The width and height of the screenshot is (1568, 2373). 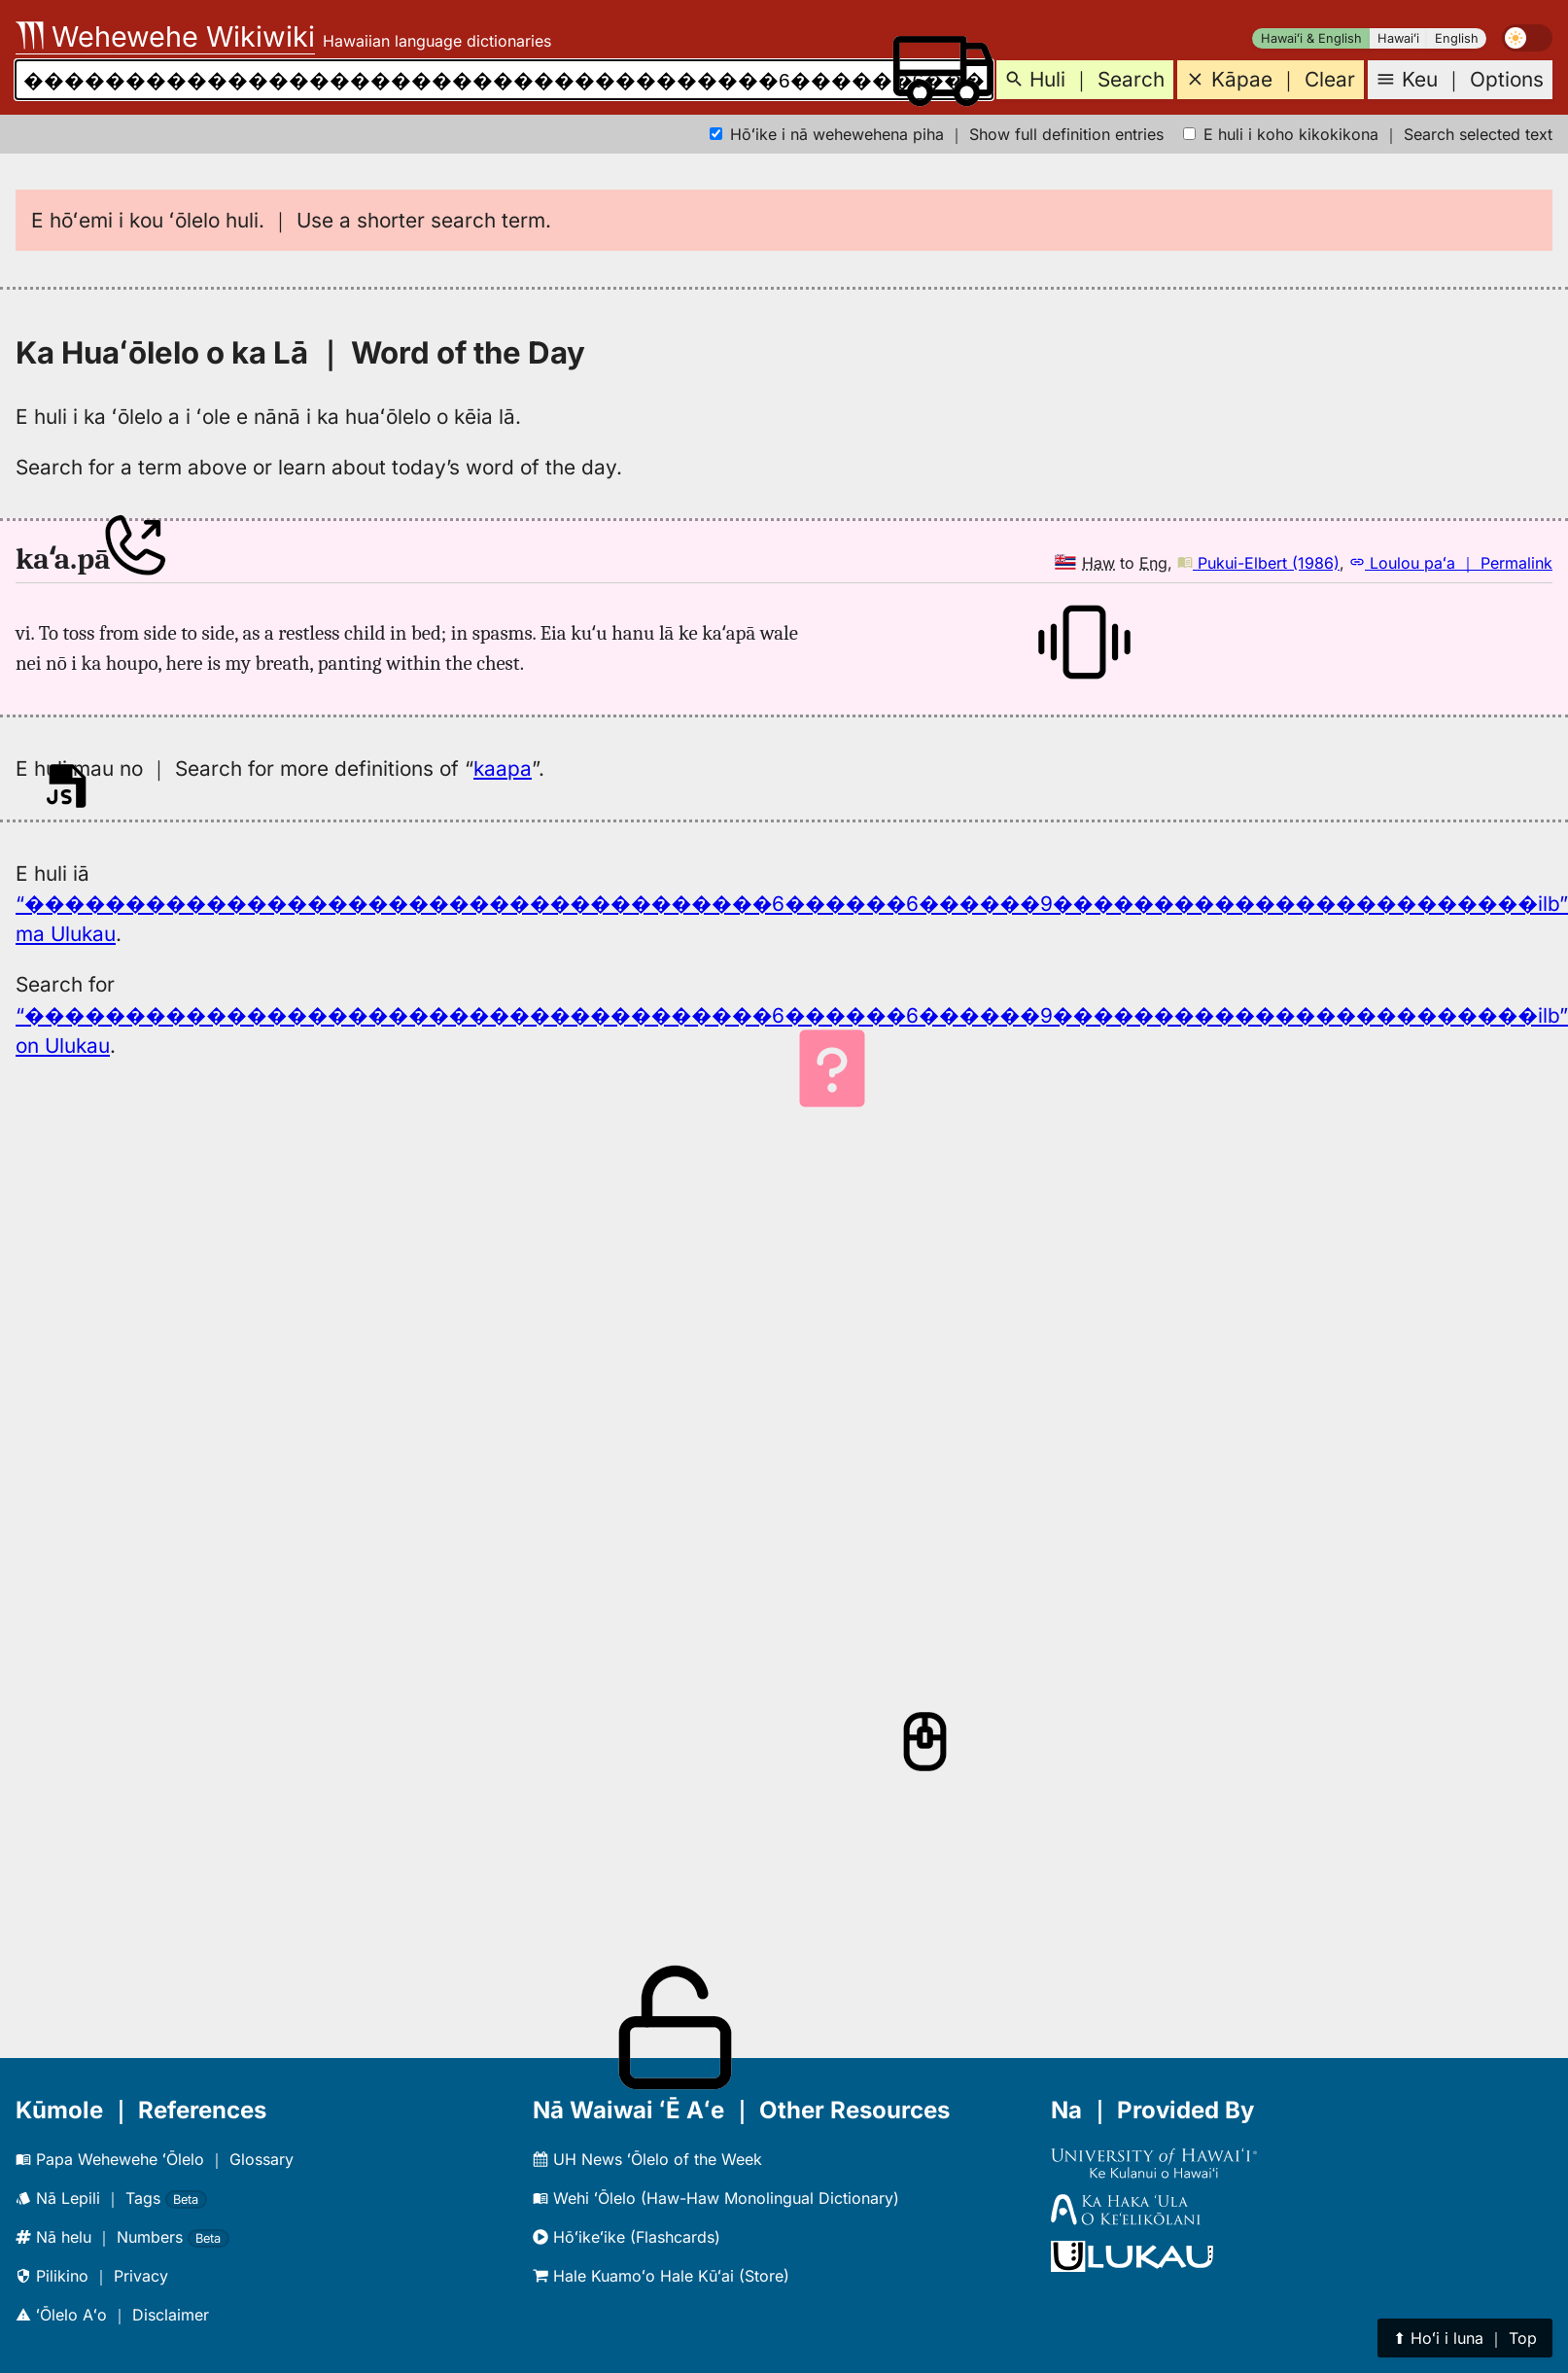 I want to click on javascript file type indicator, so click(x=67, y=785).